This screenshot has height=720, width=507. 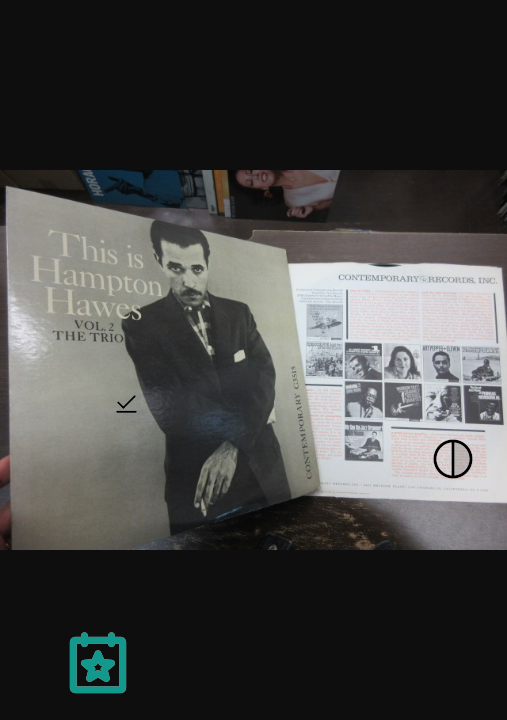 I want to click on toggle between light and dark mode, so click(x=453, y=459).